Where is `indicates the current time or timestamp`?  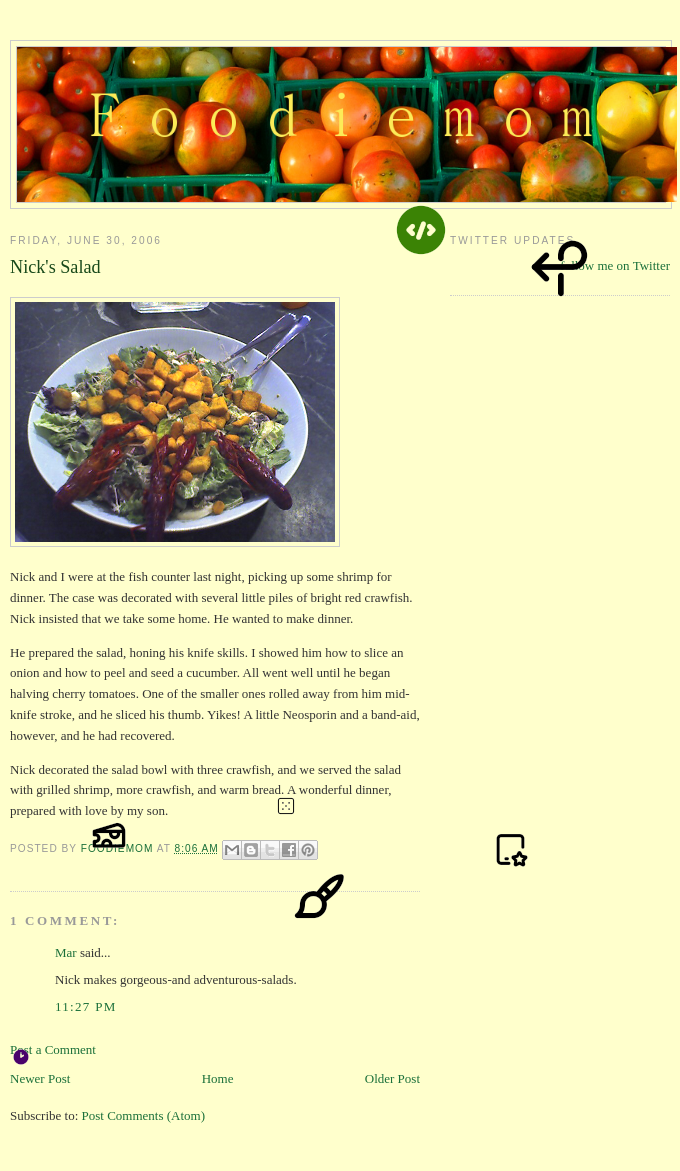 indicates the current time or timestamp is located at coordinates (21, 1057).